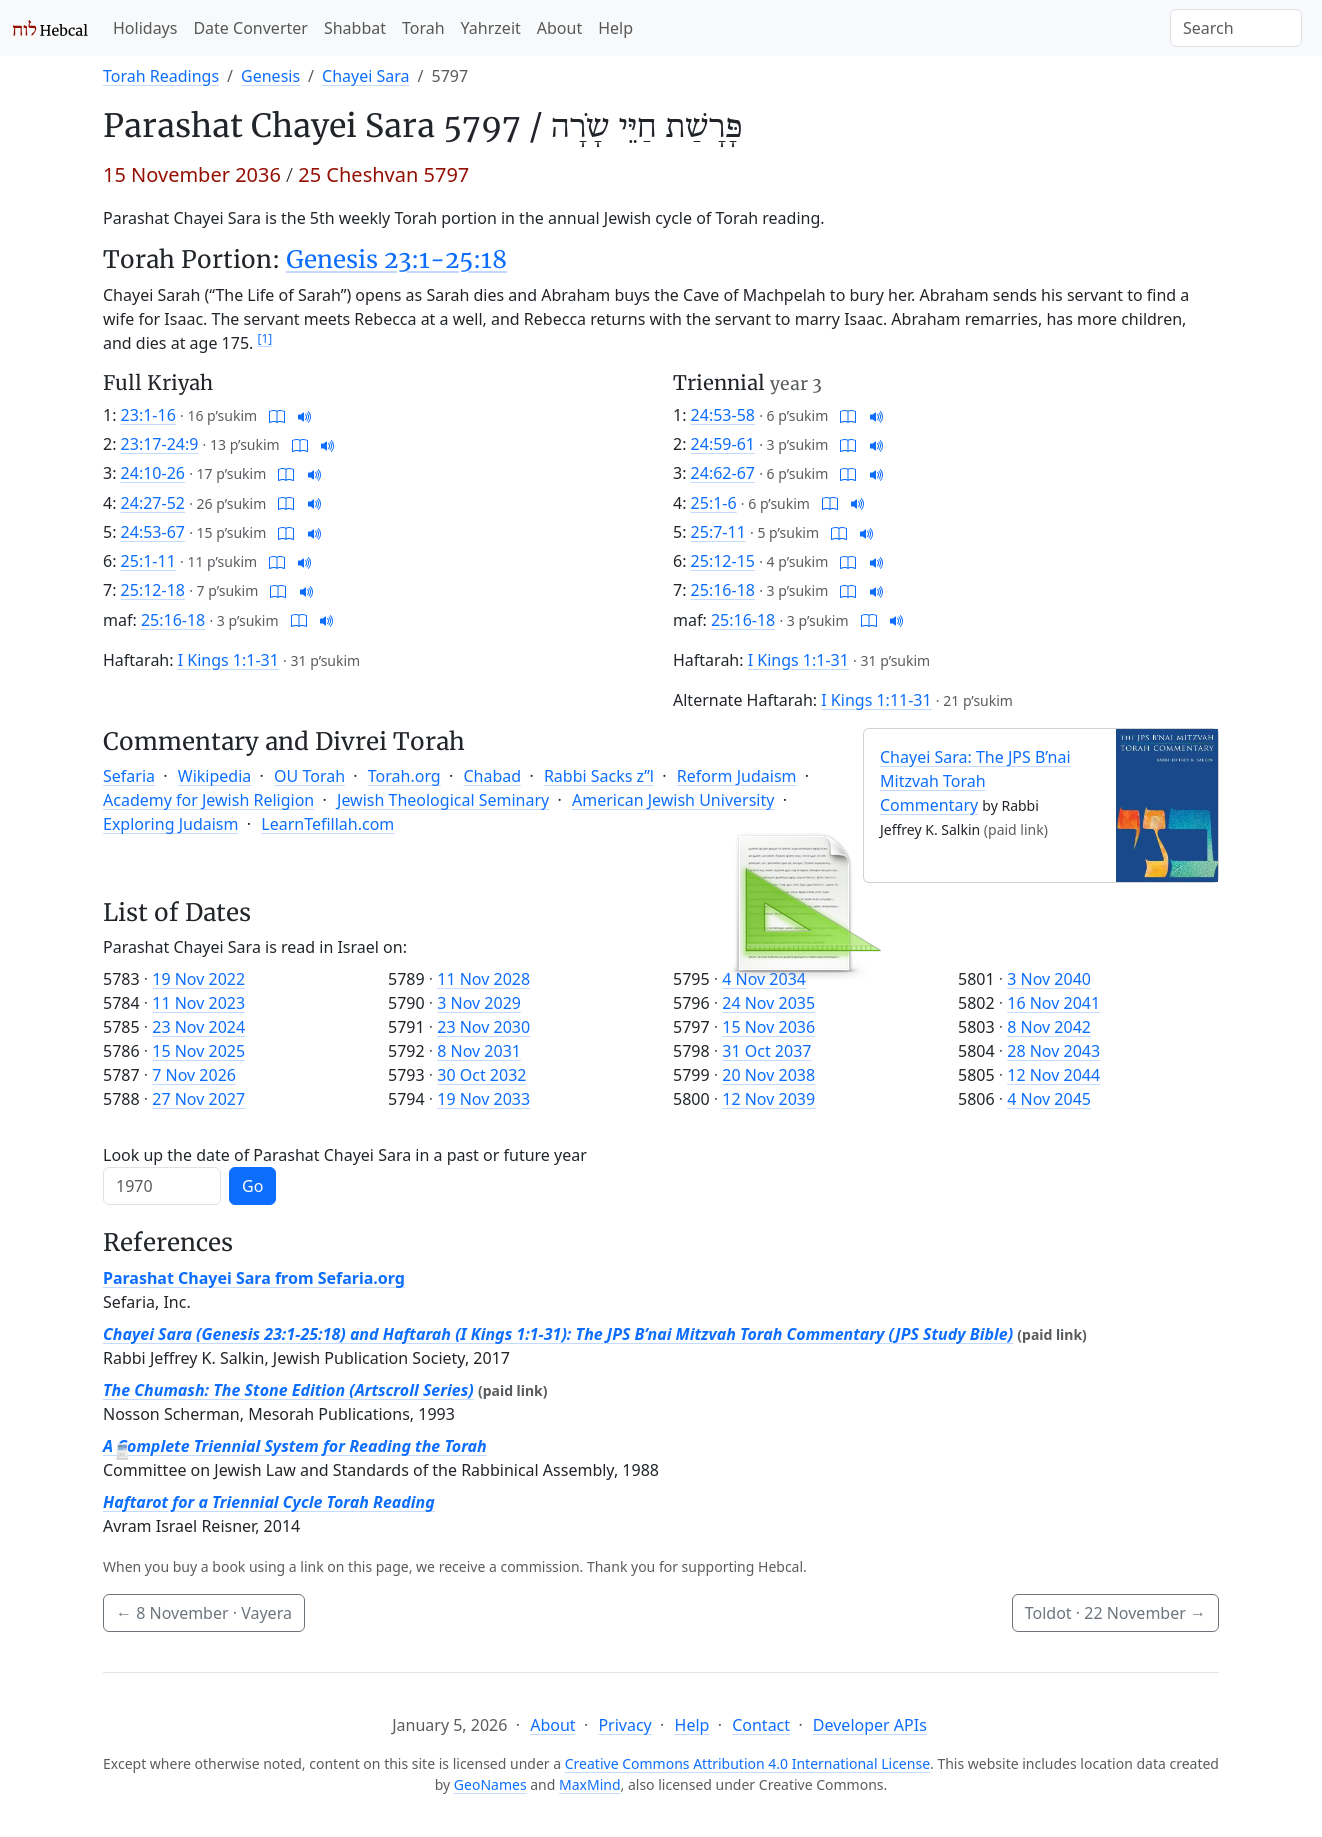  I want to click on open media player application, so click(122, 1451).